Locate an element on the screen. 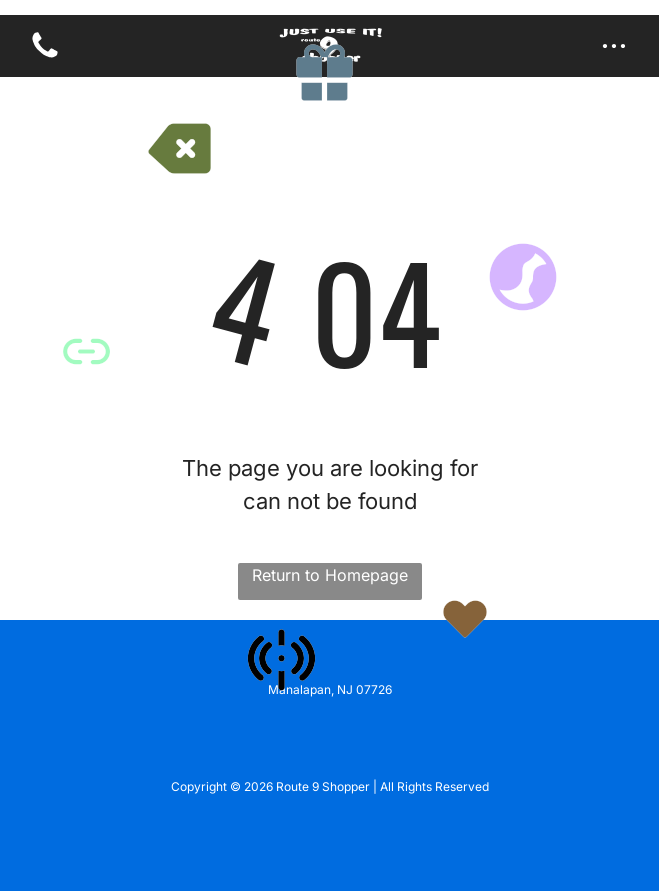  copy or share a link is located at coordinates (86, 351).